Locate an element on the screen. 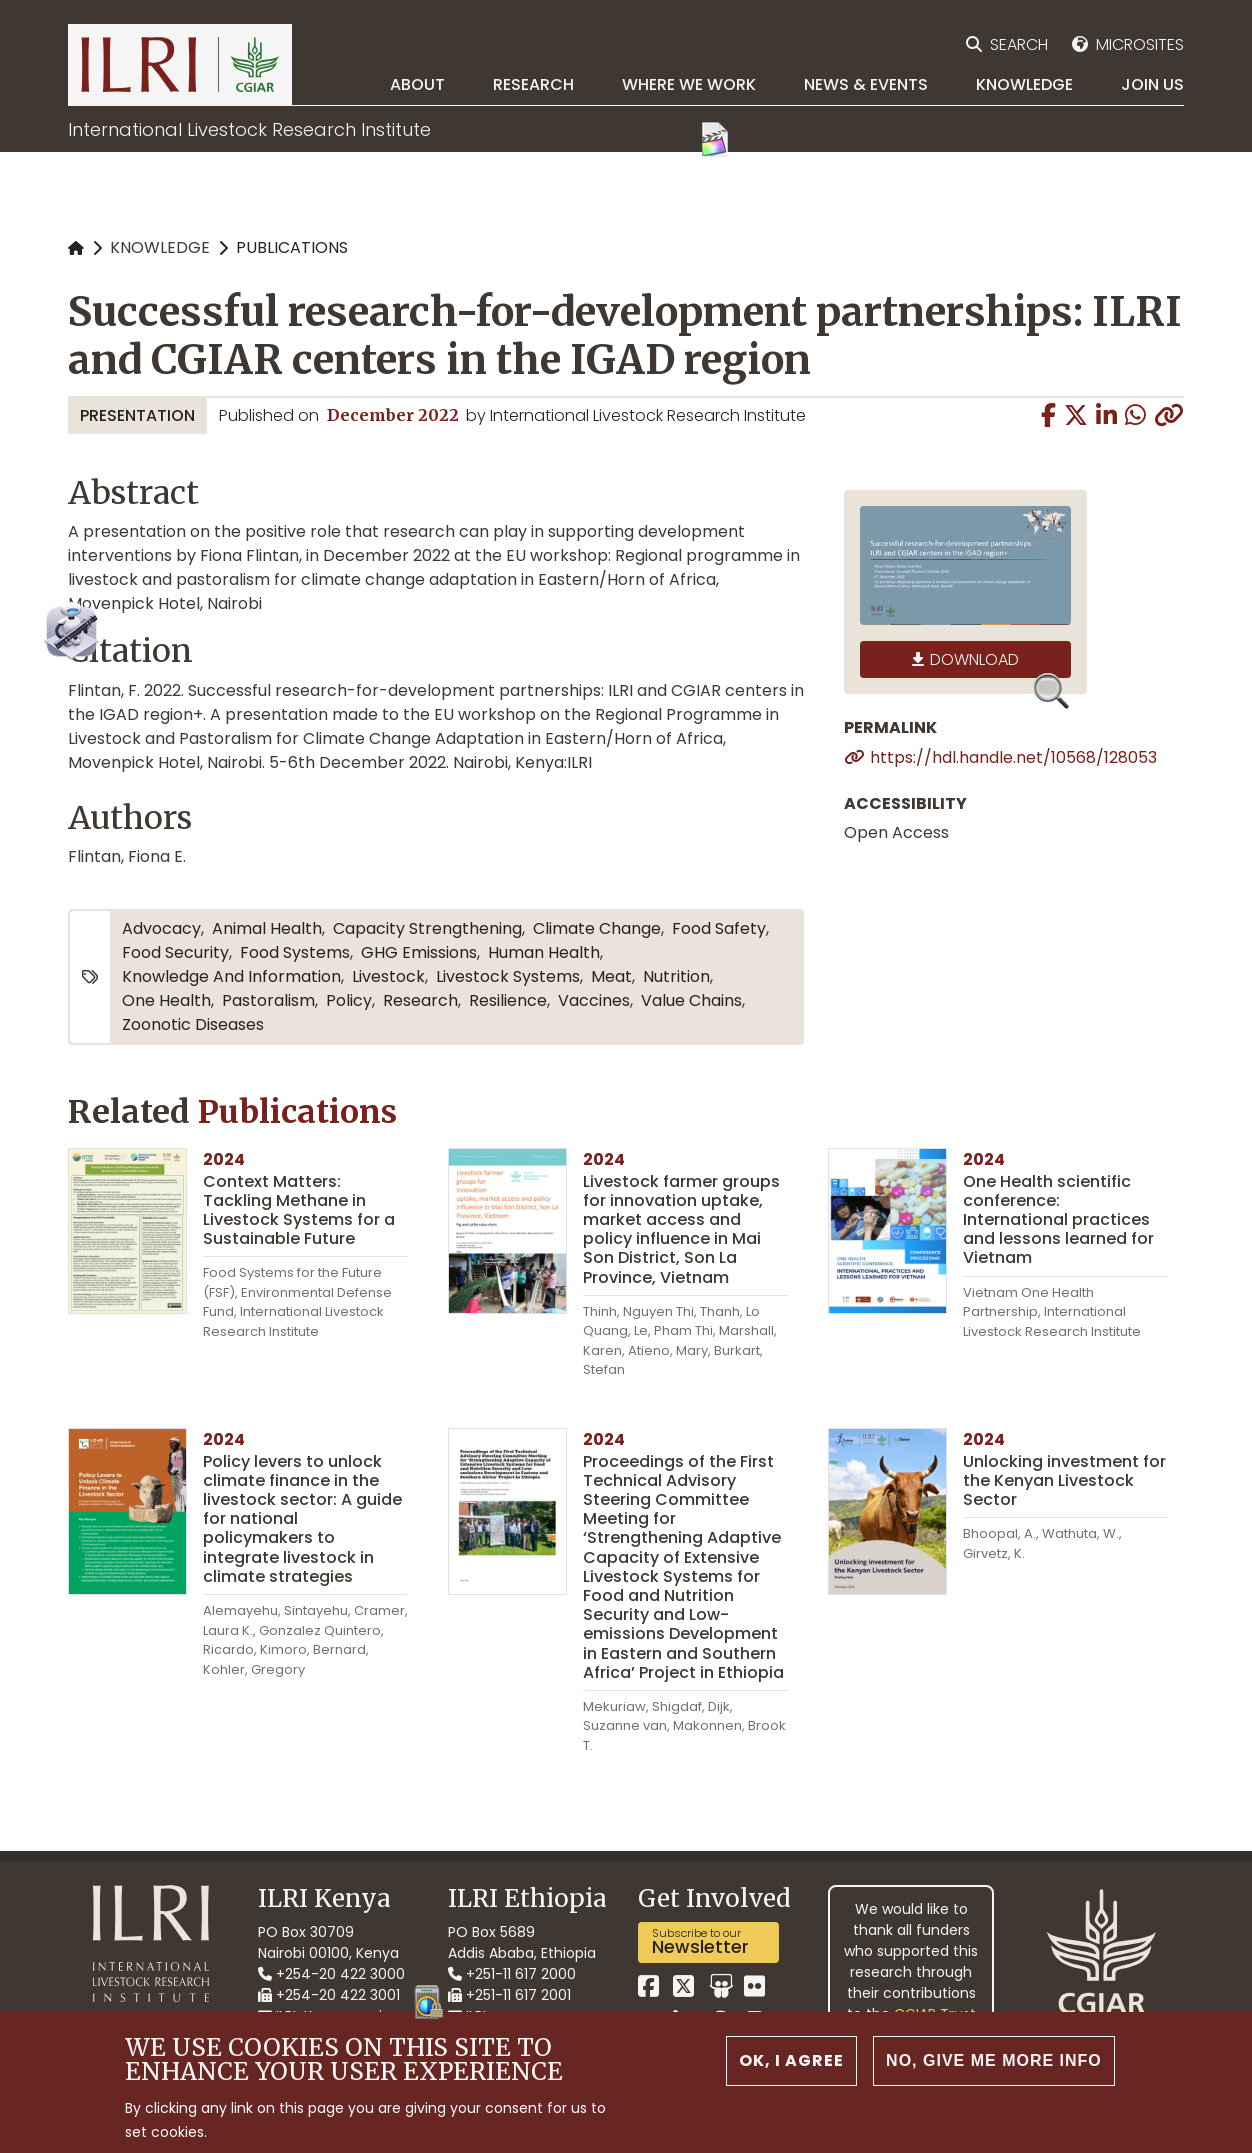 The height and width of the screenshot is (2153, 1252). locked RAID 1 storage drive is located at coordinates (427, 2002).